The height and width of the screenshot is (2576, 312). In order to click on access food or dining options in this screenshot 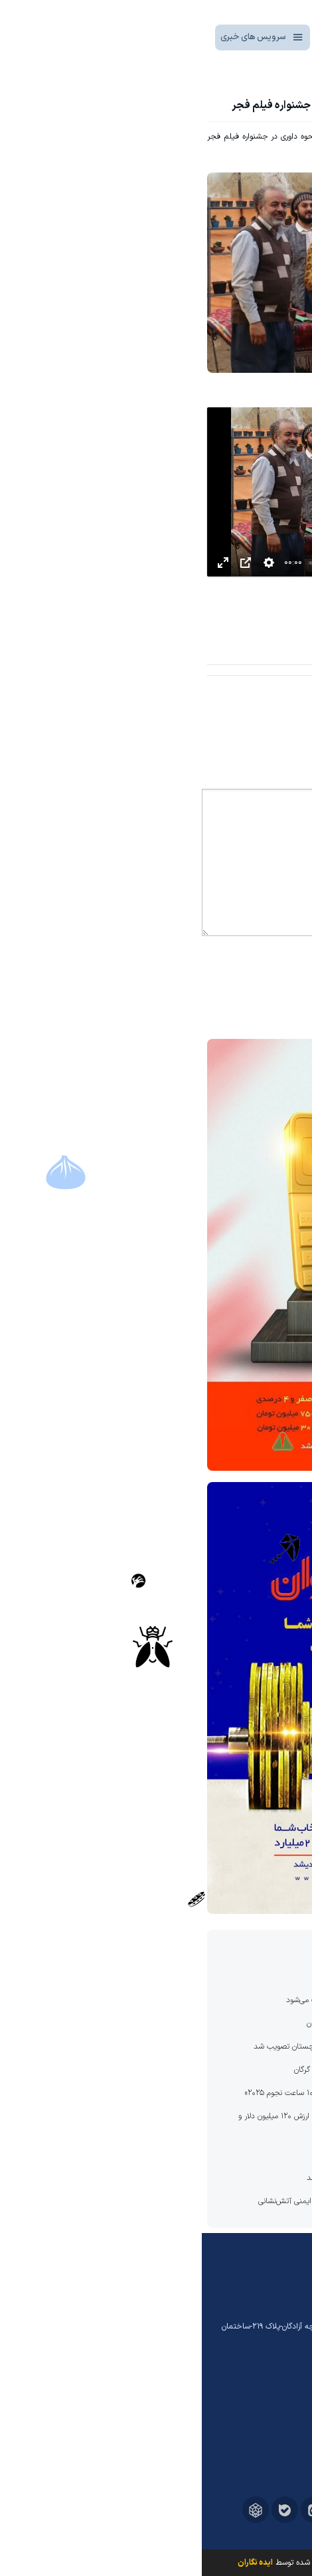, I will do `click(196, 1899)`.